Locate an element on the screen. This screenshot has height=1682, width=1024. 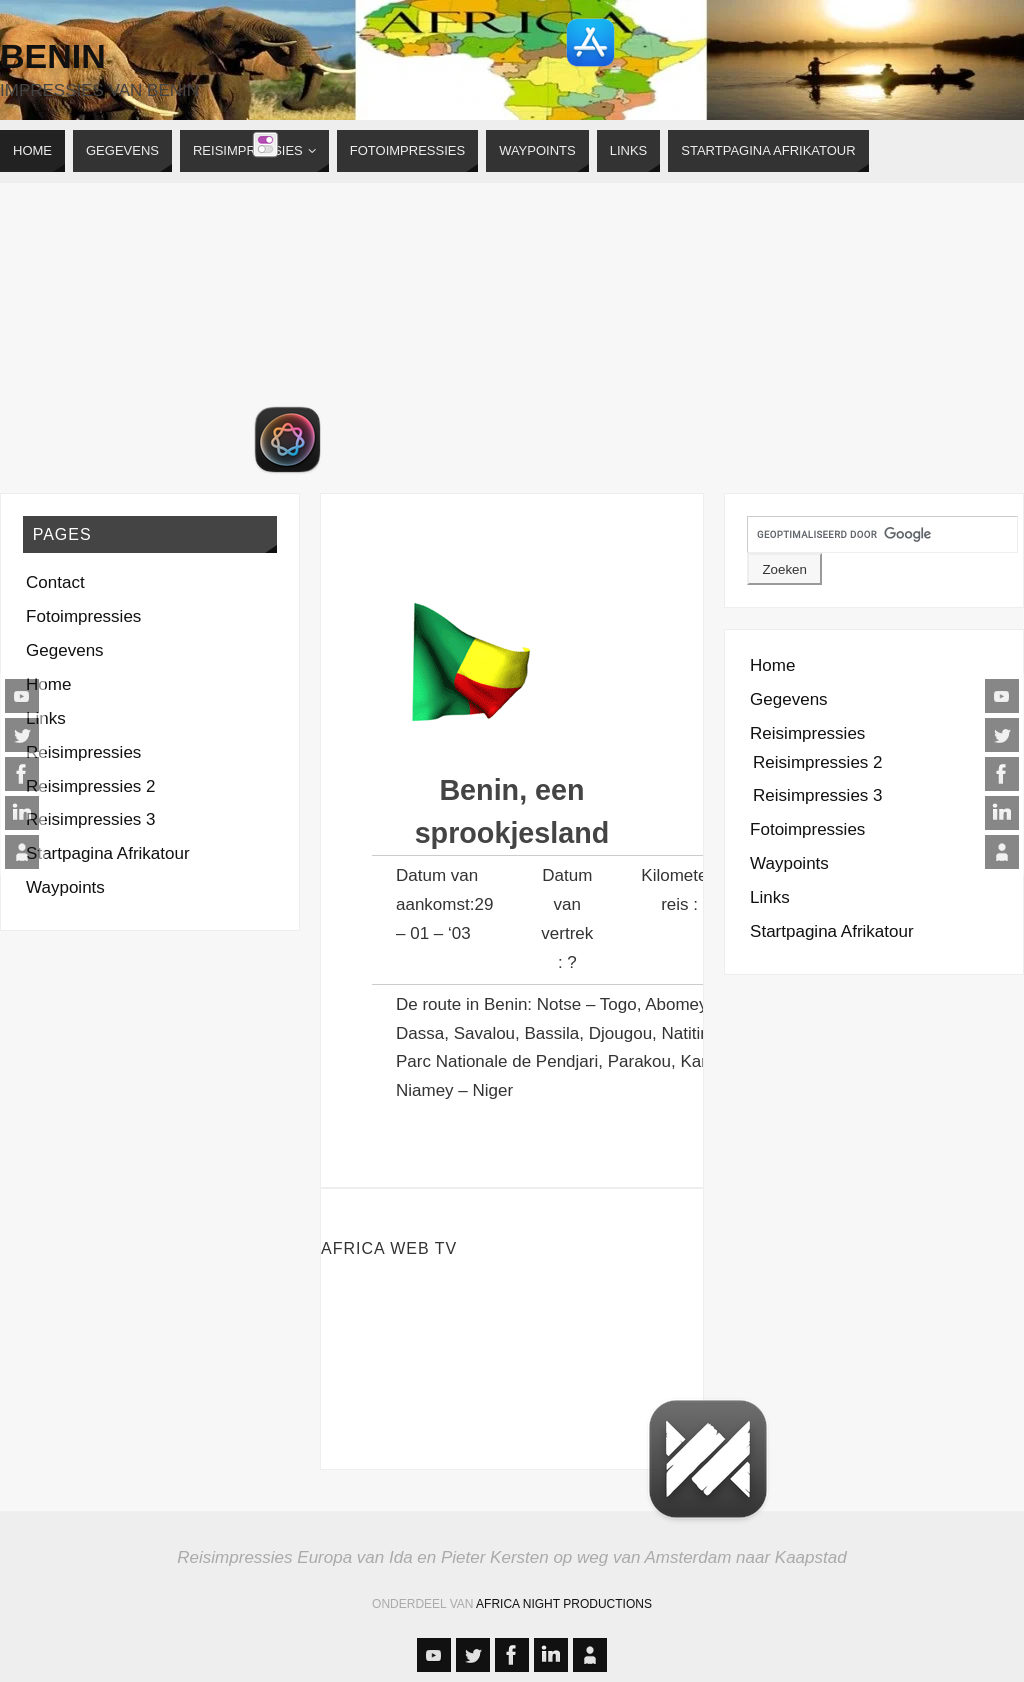
open Image Playground app is located at coordinates (287, 439).